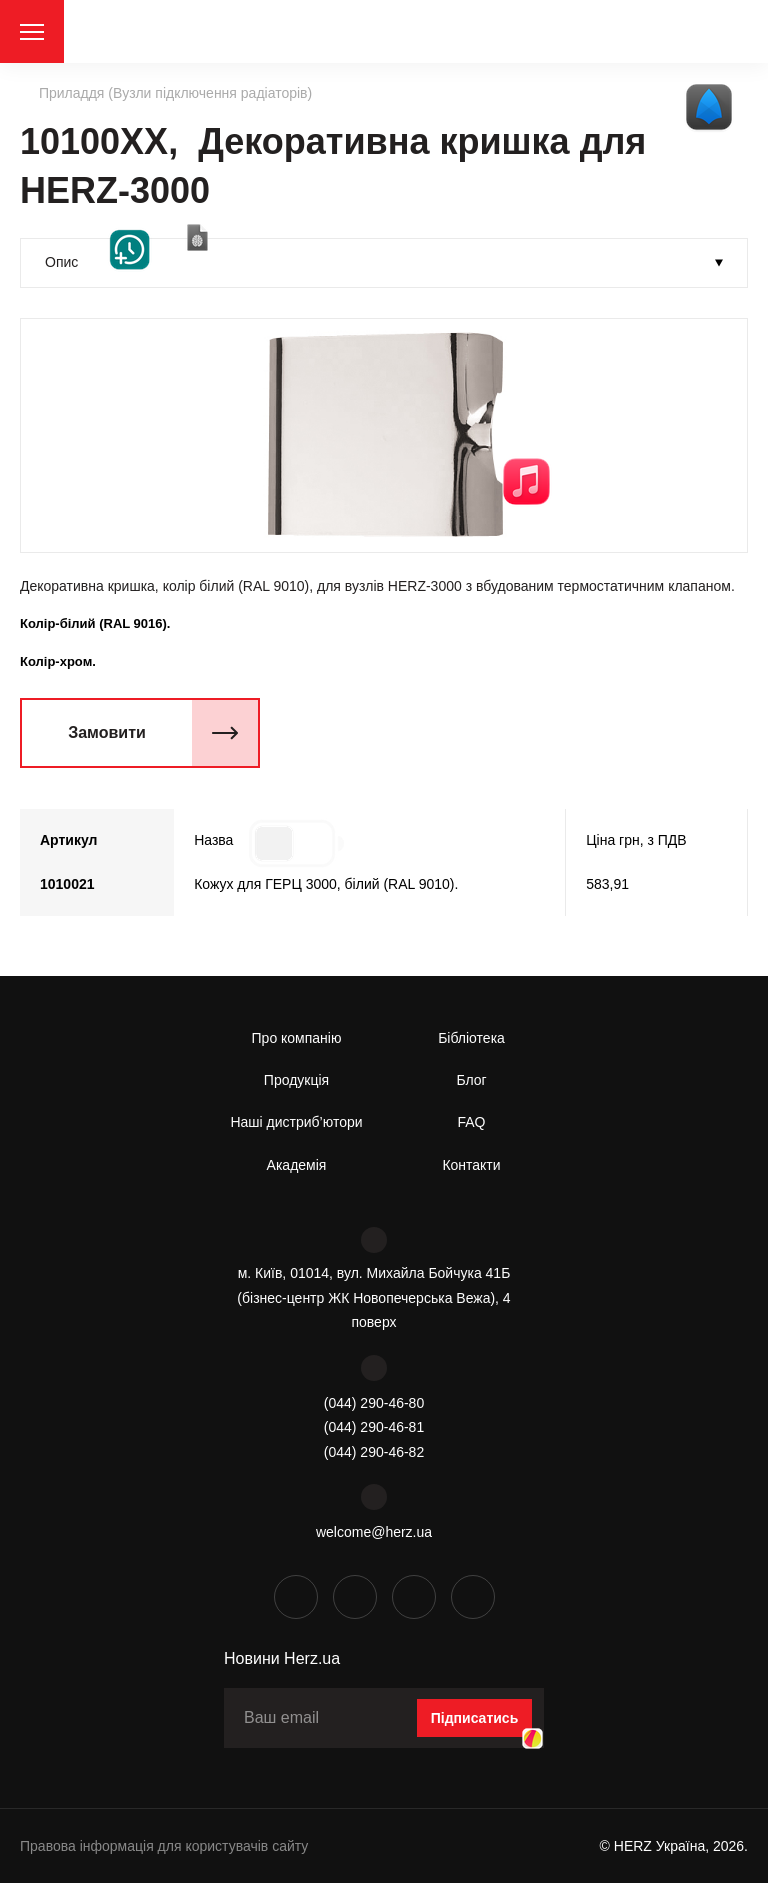  Describe the element at coordinates (197, 237) in the screenshot. I see `a DICOM medical imaging file` at that location.